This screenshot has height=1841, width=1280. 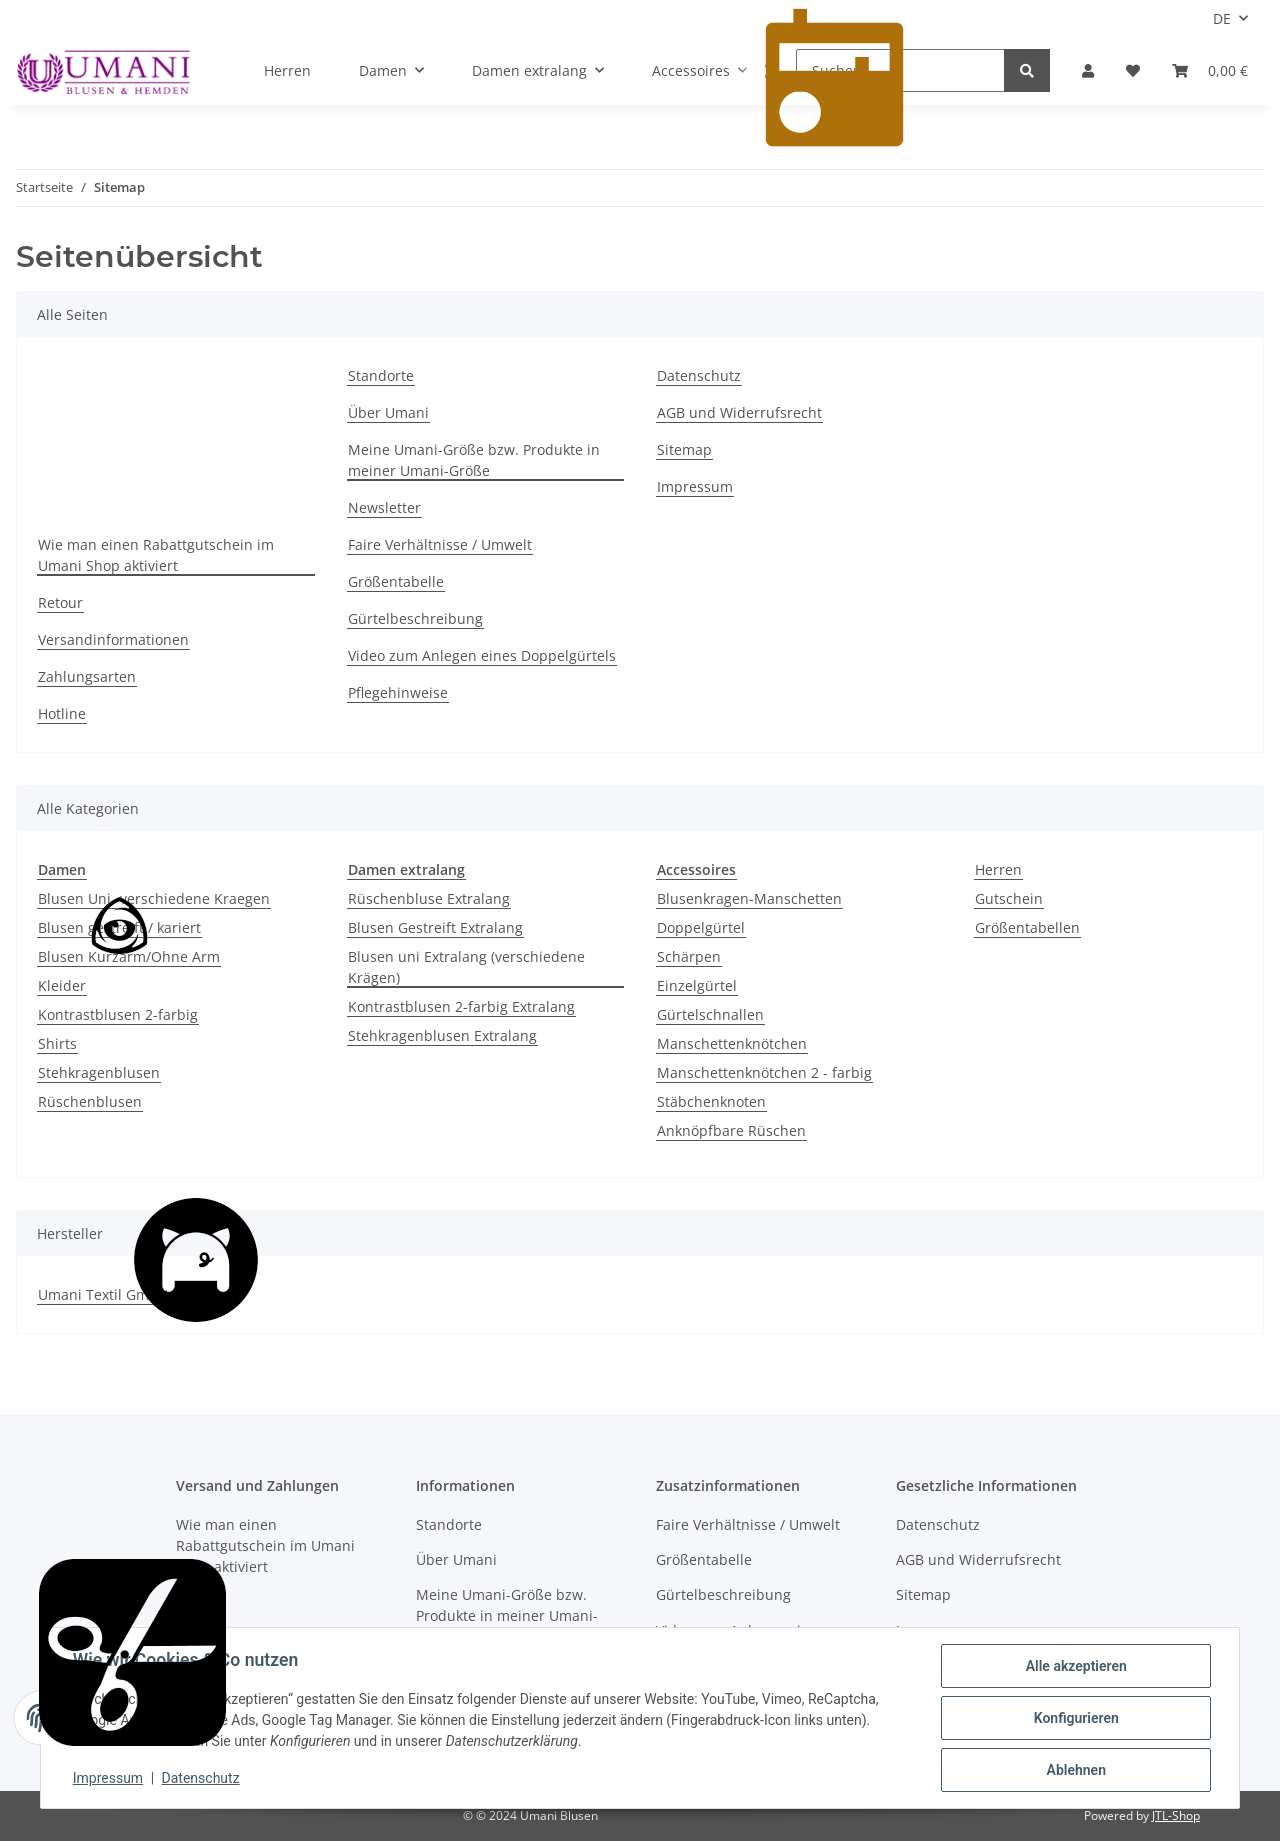 What do you see at coordinates (834, 84) in the screenshot?
I see `listen to radio or audio broadcasts` at bounding box center [834, 84].